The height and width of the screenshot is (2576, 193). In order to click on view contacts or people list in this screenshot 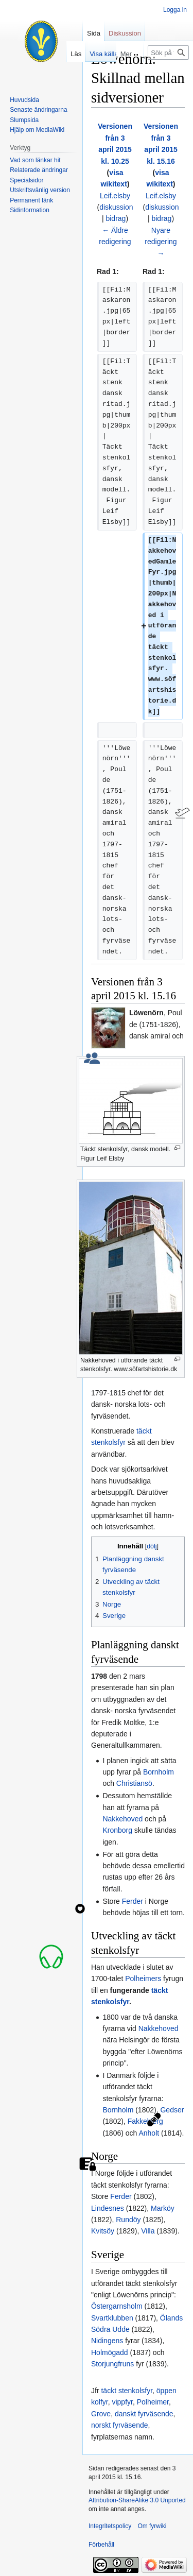, I will do `click(92, 1058)`.